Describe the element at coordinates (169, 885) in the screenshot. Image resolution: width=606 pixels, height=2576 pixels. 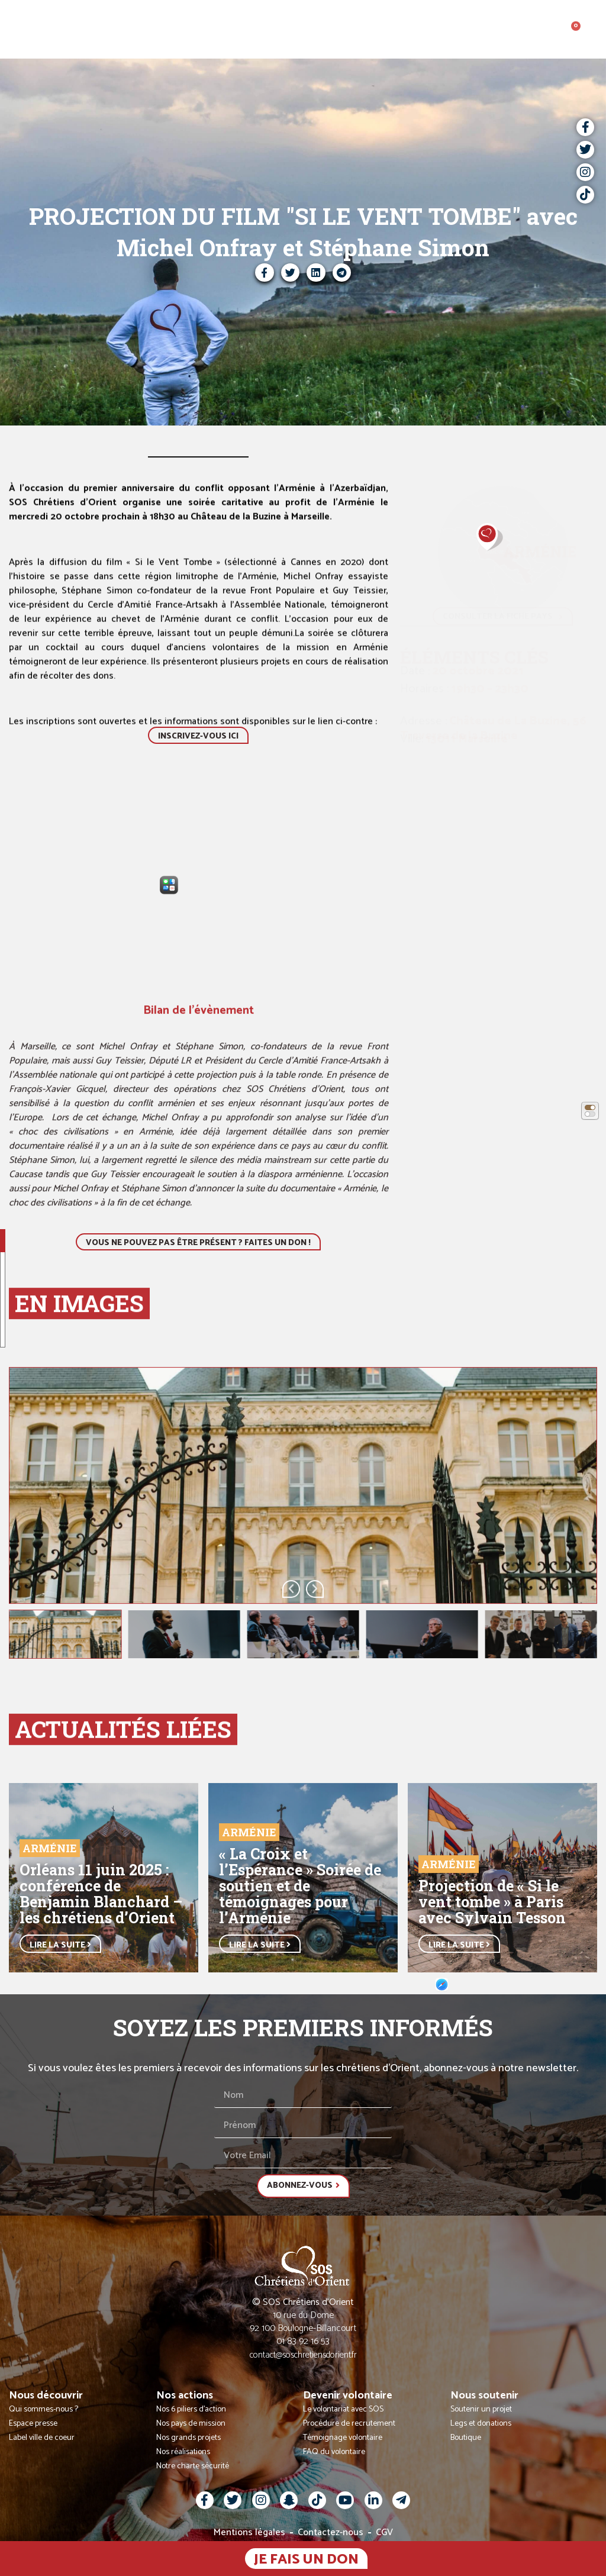
I see `preview and browse installed app icons` at that location.